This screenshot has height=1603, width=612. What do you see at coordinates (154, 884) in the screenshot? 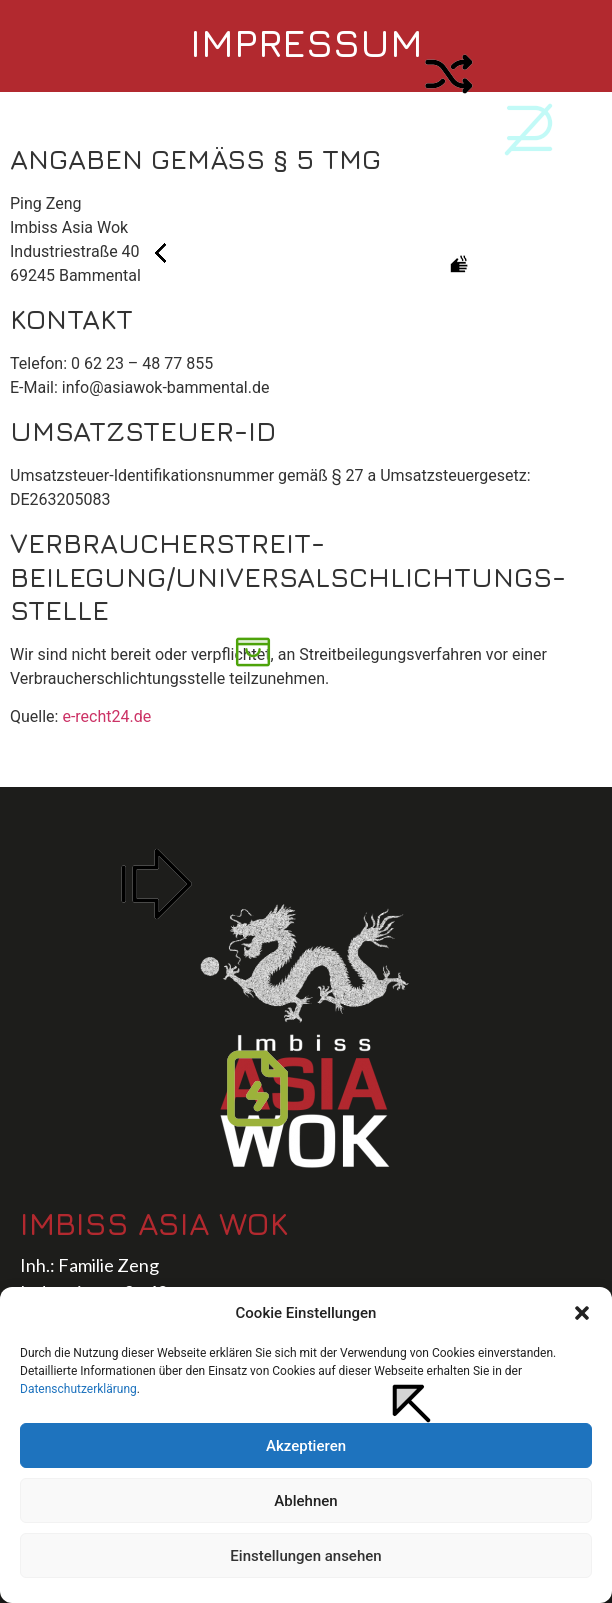
I see `move forward or proceed to next step` at bounding box center [154, 884].